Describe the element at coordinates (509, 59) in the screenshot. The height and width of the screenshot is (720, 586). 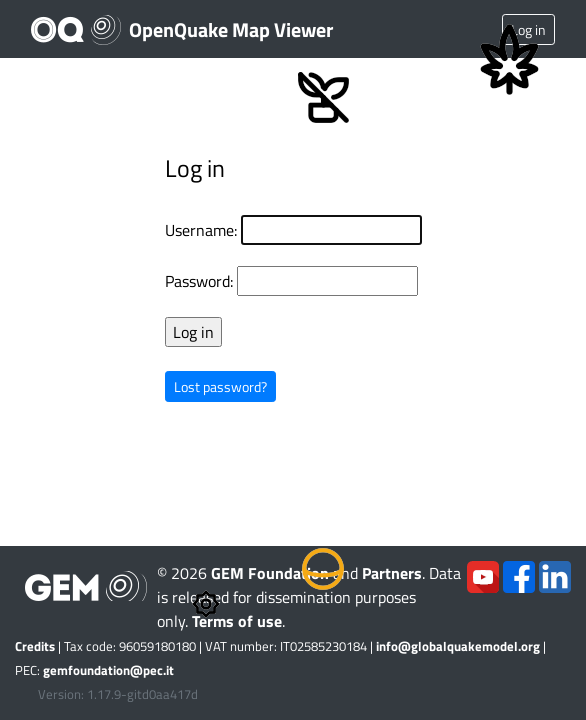
I see `indicates cannabis-related content or products` at that location.